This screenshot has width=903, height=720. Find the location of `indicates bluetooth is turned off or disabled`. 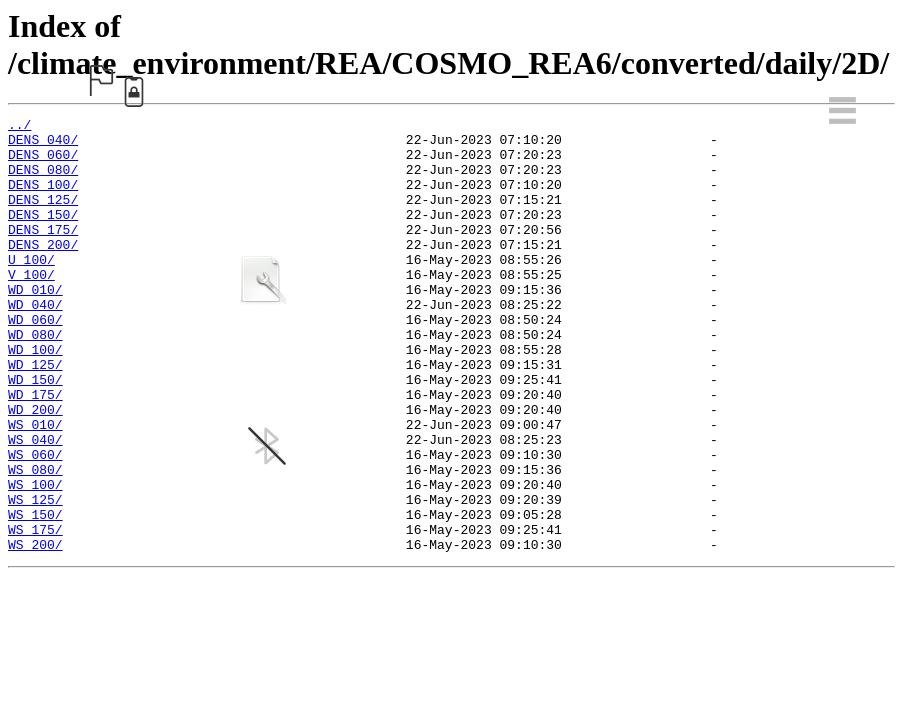

indicates bluetooth is turned off or disabled is located at coordinates (267, 446).